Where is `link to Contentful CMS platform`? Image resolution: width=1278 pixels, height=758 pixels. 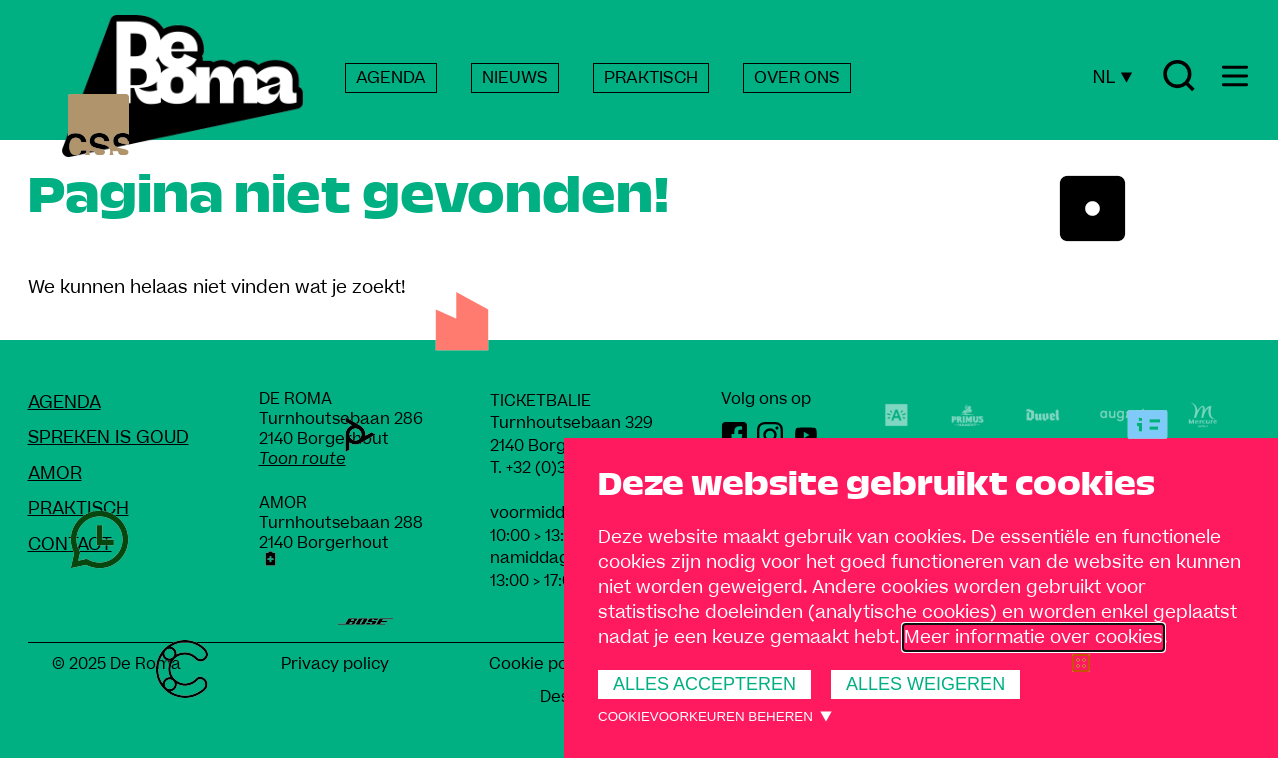
link to Contentful CMS platform is located at coordinates (182, 669).